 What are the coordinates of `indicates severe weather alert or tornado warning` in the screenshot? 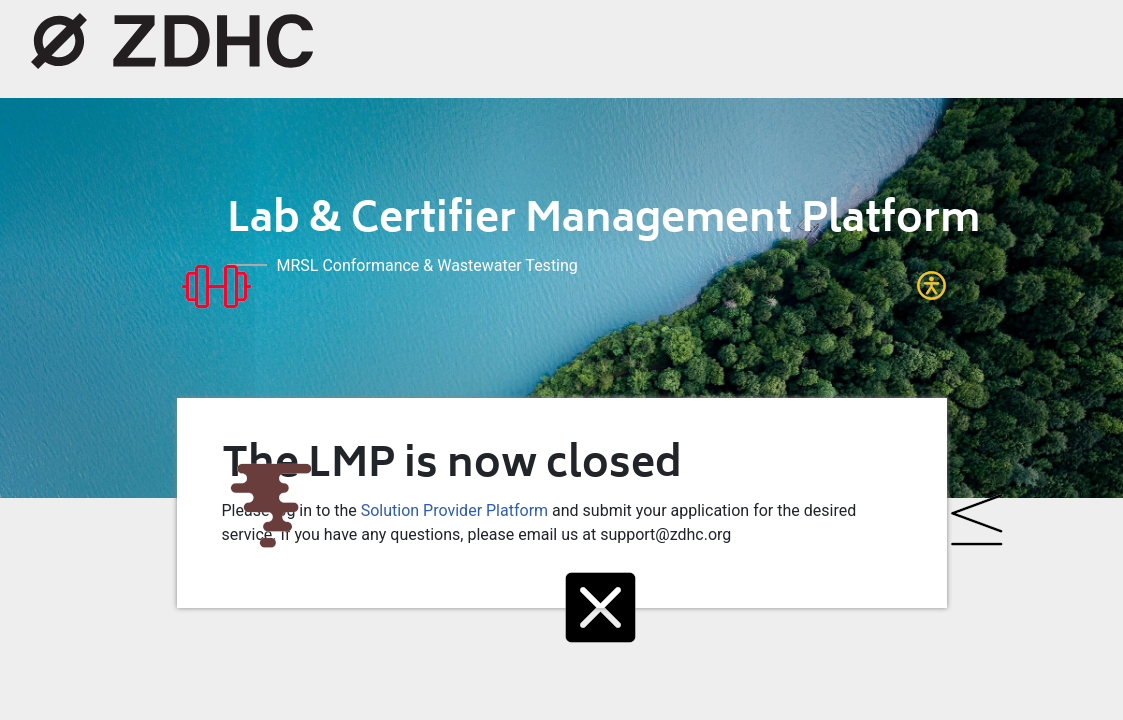 It's located at (269, 502).